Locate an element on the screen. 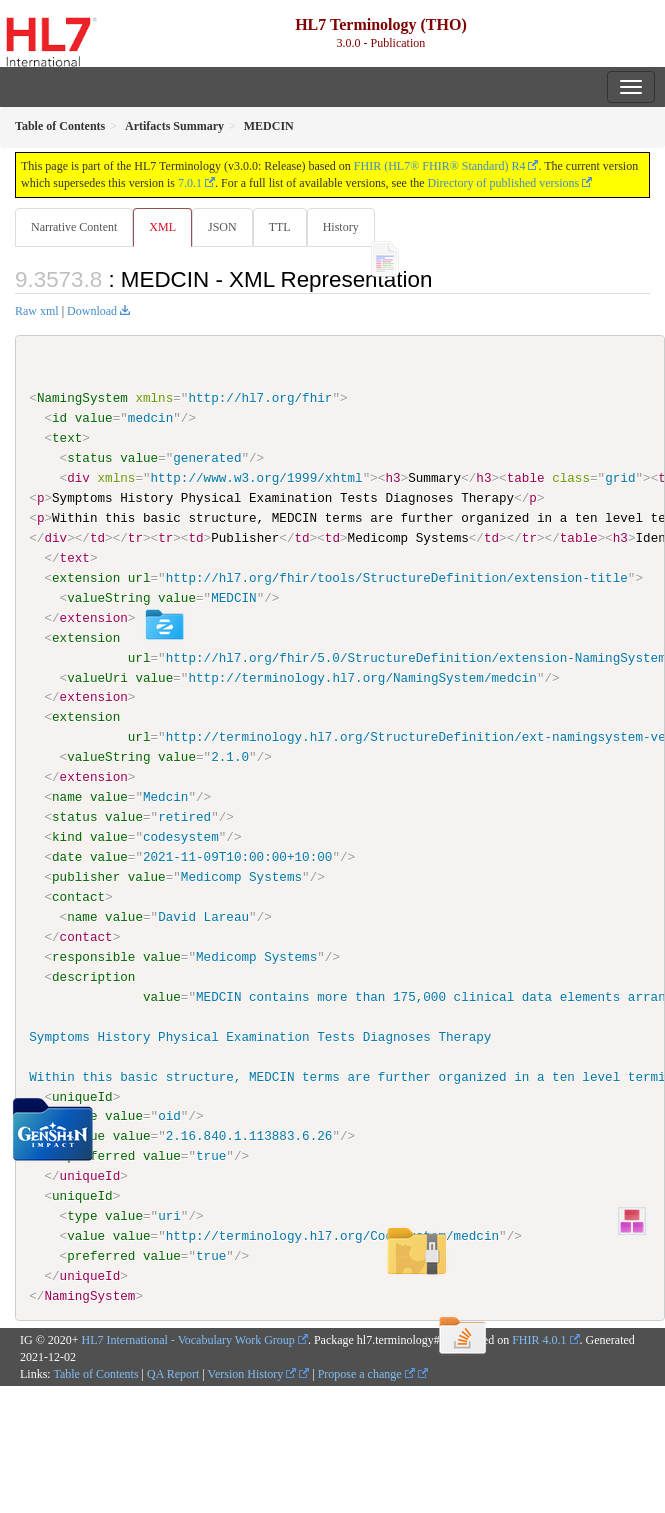  open genshin impact game files folder is located at coordinates (52, 1131).